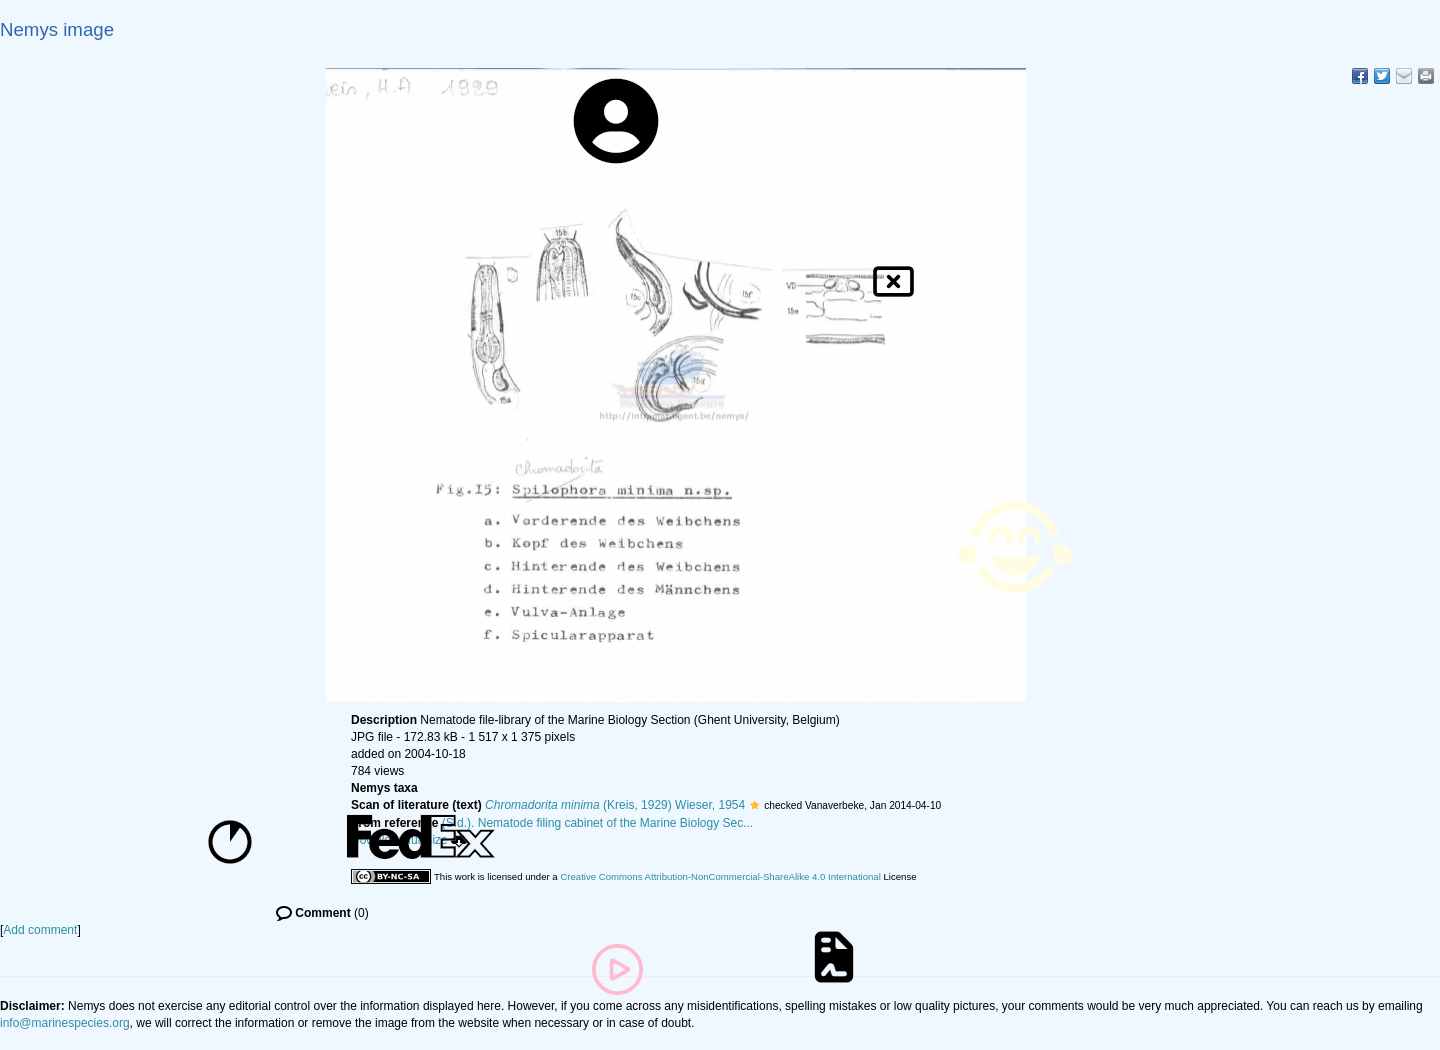  Describe the element at coordinates (616, 121) in the screenshot. I see `view your profile` at that location.